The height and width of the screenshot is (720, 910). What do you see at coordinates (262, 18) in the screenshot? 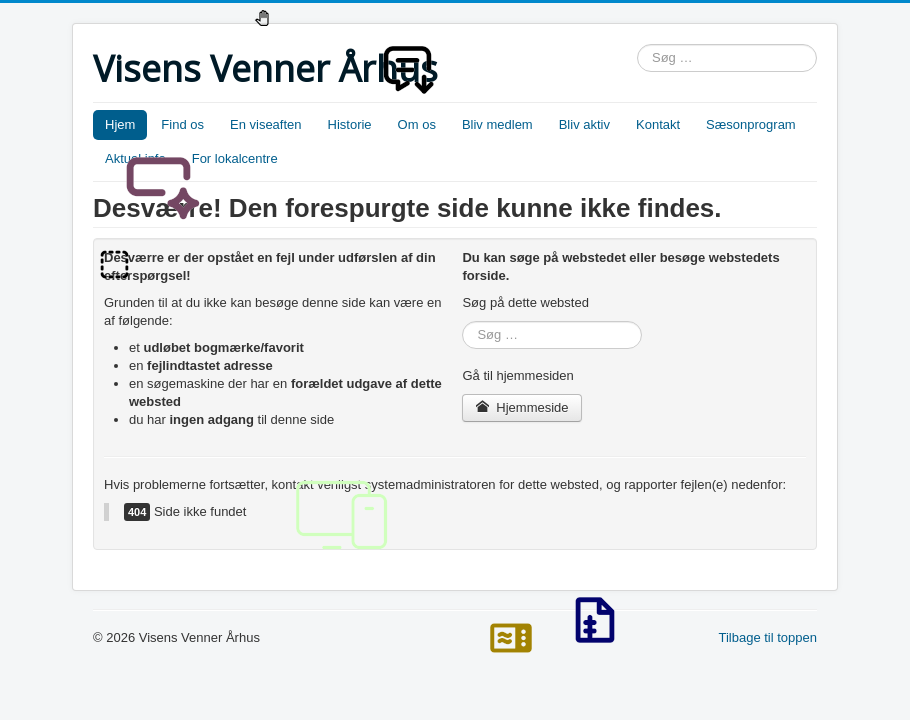
I see `stop or pause an action` at bounding box center [262, 18].